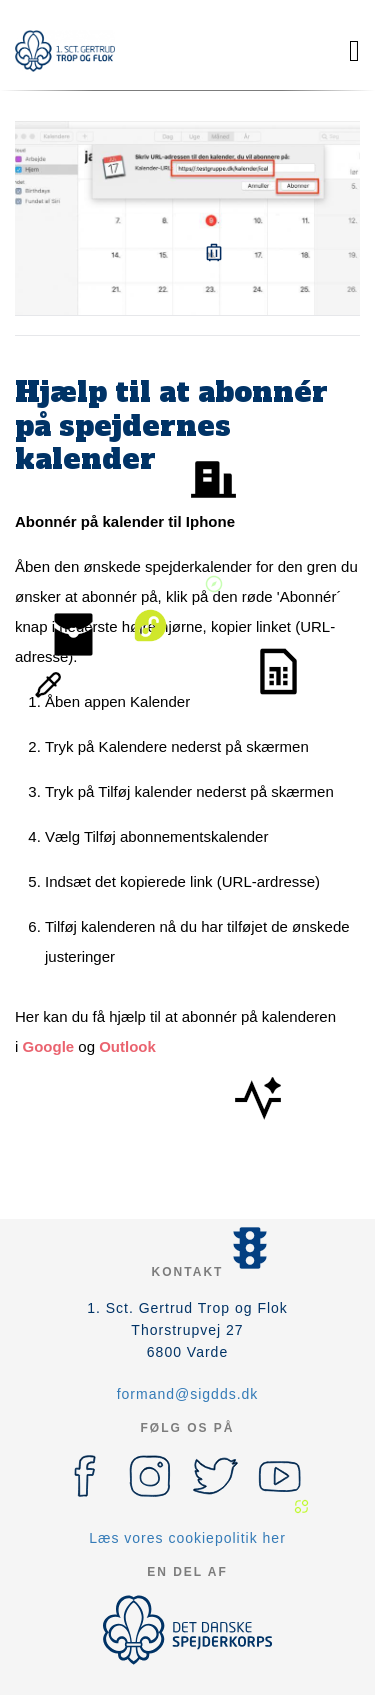 The width and height of the screenshot is (375, 1696). What do you see at coordinates (213, 479) in the screenshot?
I see `view building or office location` at bounding box center [213, 479].